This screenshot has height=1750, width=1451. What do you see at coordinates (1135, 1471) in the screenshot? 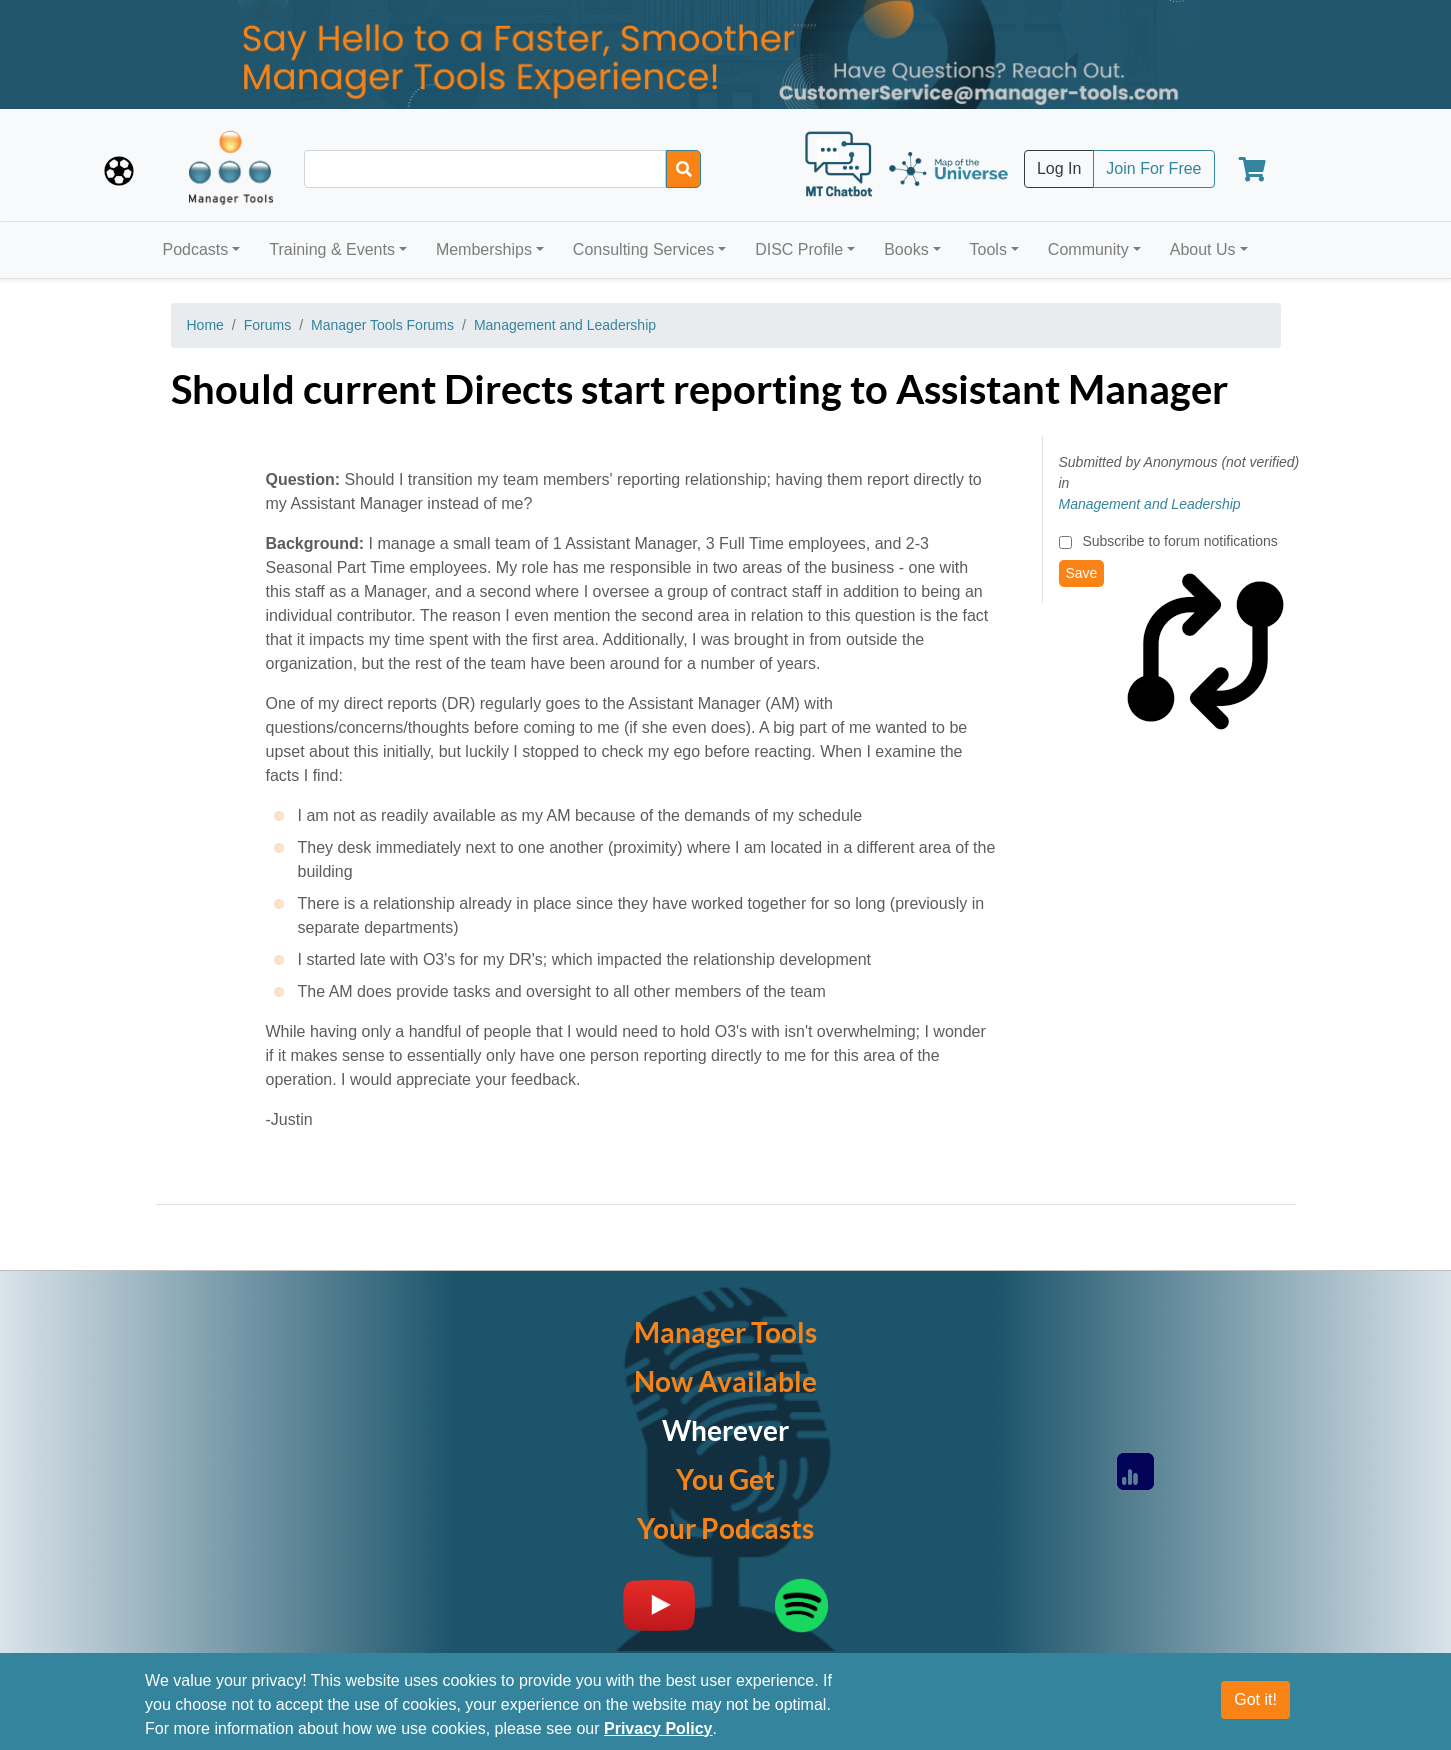
I see `align content to bottom-left corner` at bounding box center [1135, 1471].